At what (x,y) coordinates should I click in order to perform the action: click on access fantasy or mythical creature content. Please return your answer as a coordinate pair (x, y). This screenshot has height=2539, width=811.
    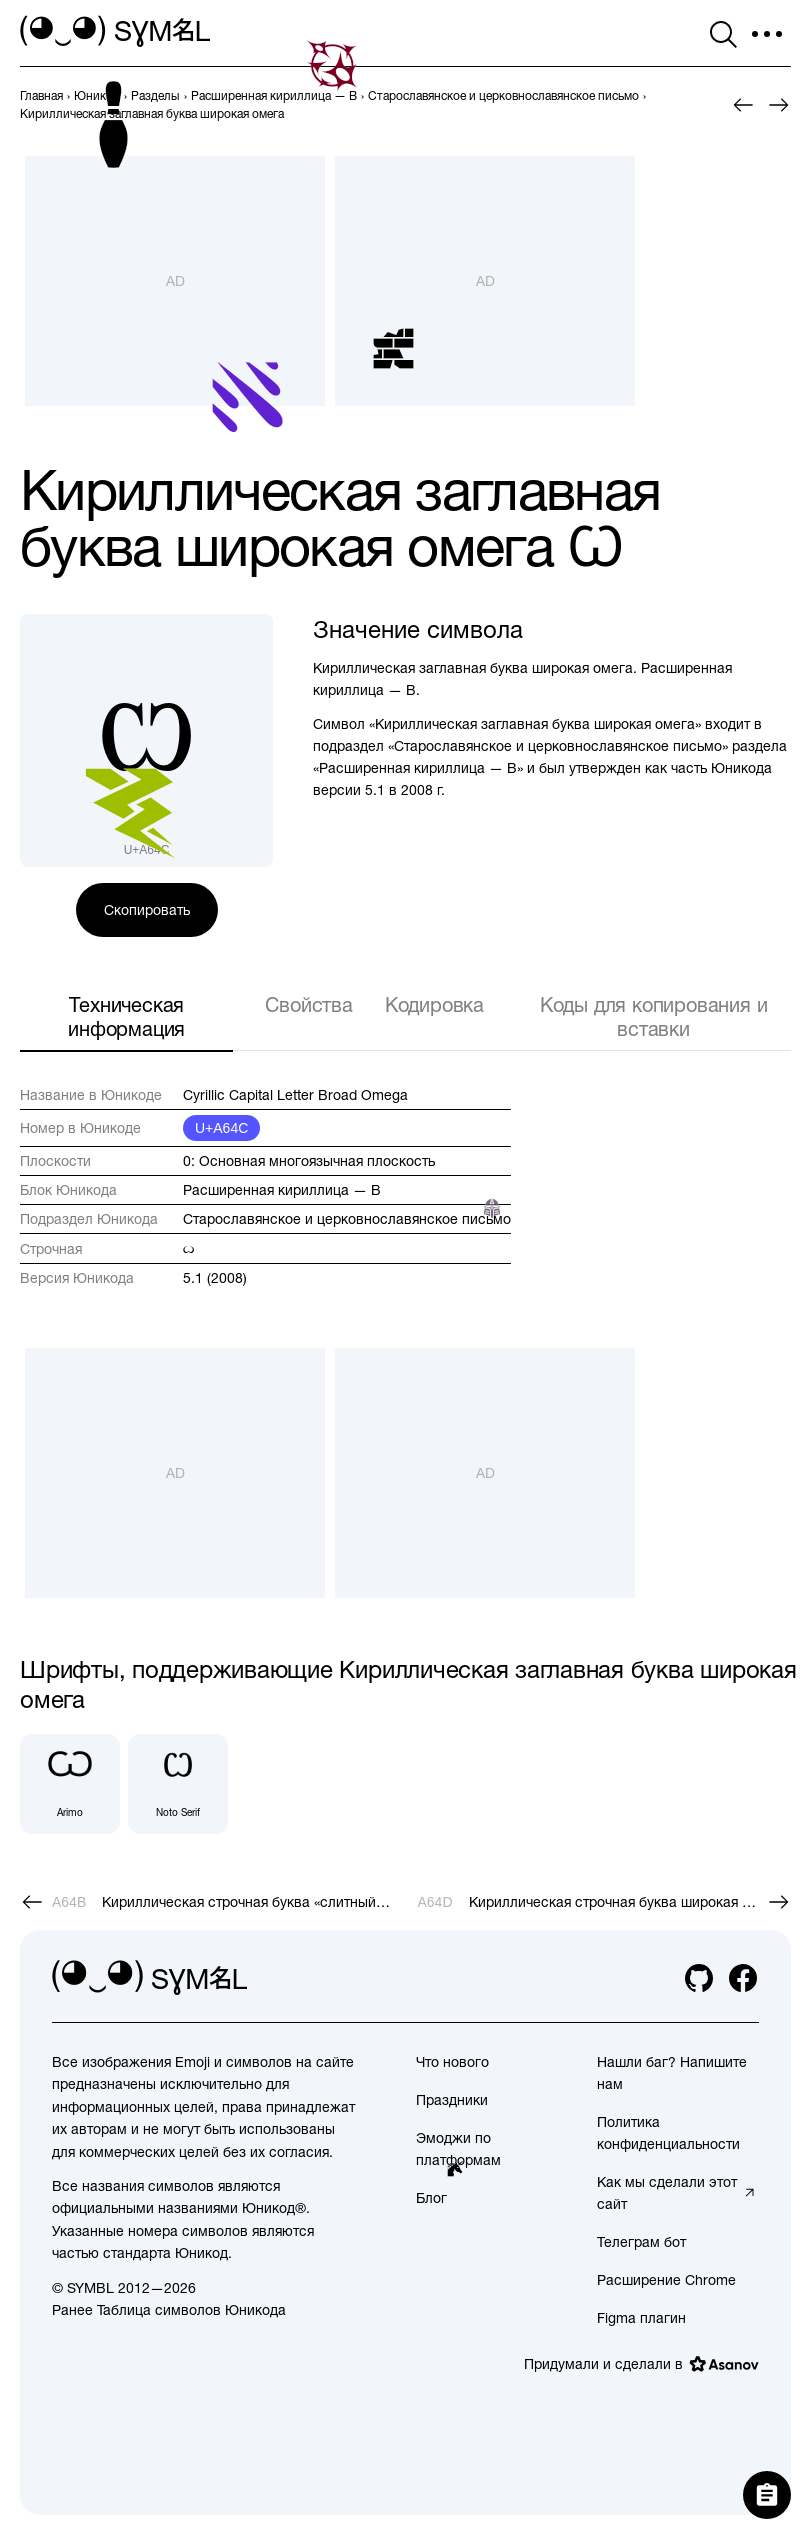
    Looking at the image, I should click on (456, 2168).